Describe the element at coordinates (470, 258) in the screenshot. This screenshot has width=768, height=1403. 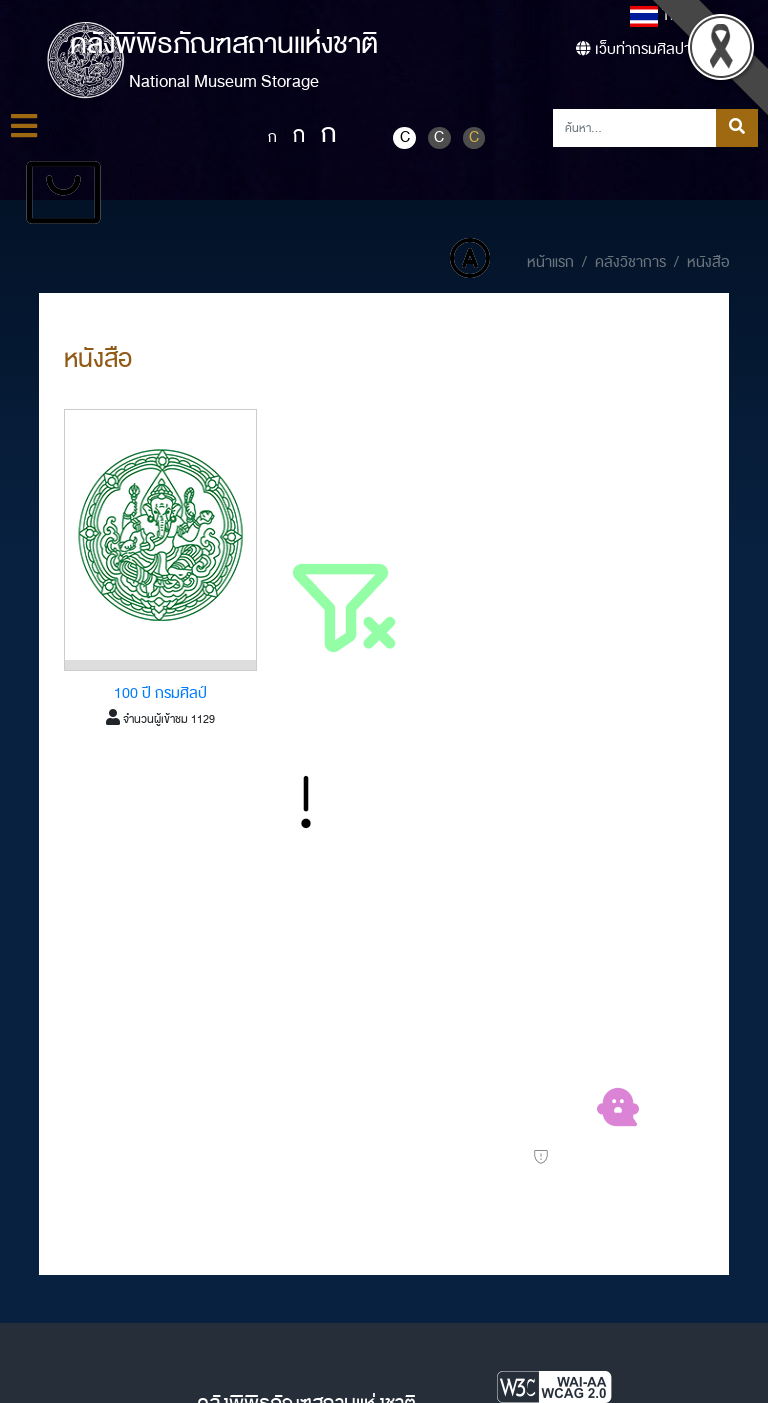
I see `xbox controller A button indicator` at that location.